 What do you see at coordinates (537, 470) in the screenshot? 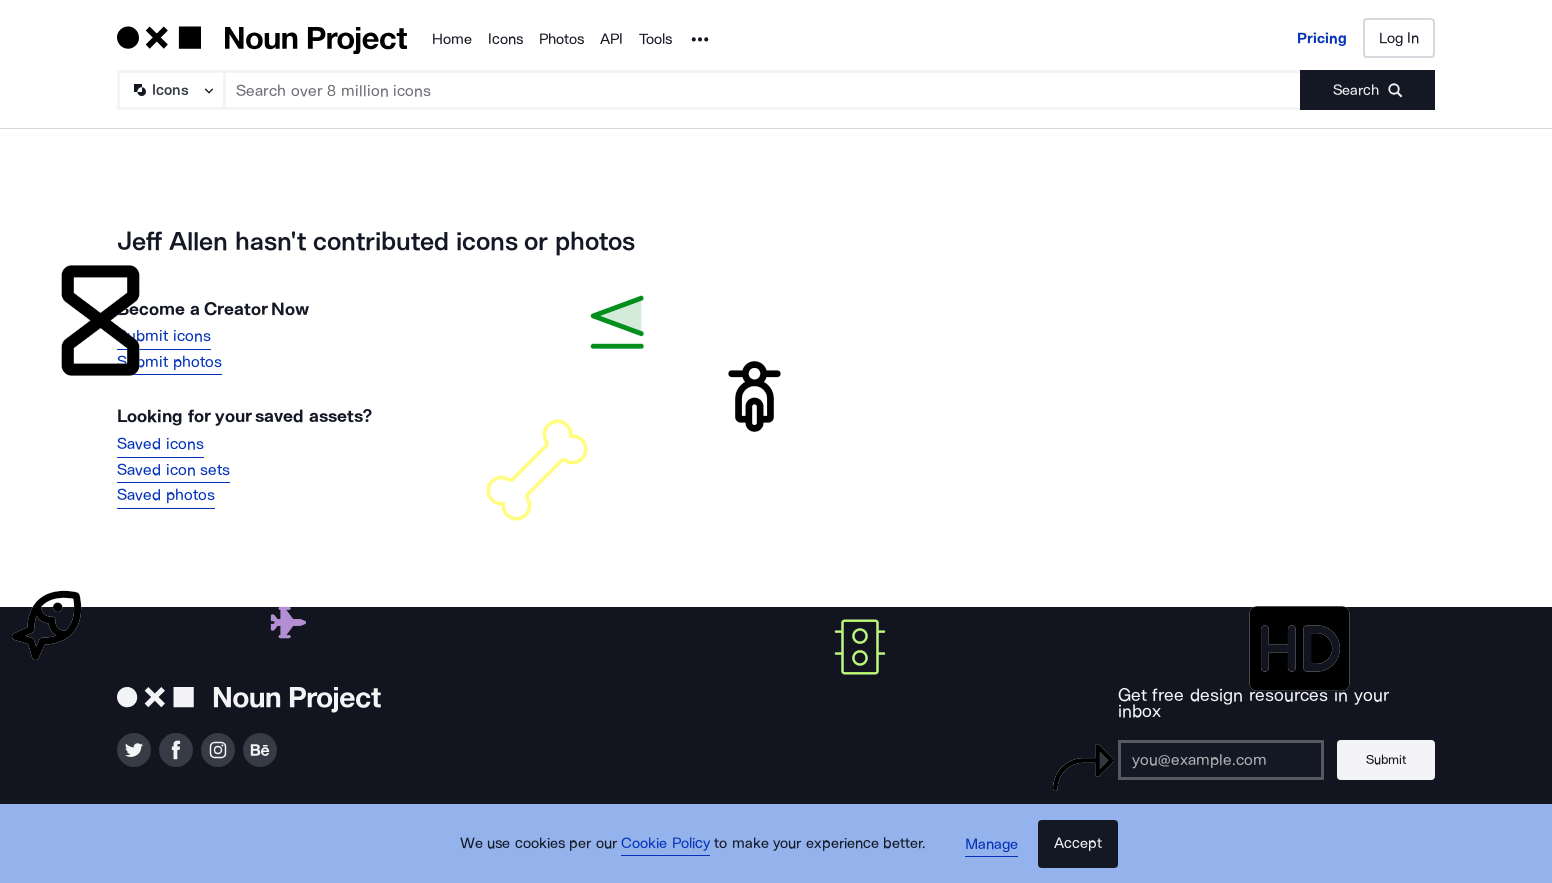
I see `access pet-related features or settings` at bounding box center [537, 470].